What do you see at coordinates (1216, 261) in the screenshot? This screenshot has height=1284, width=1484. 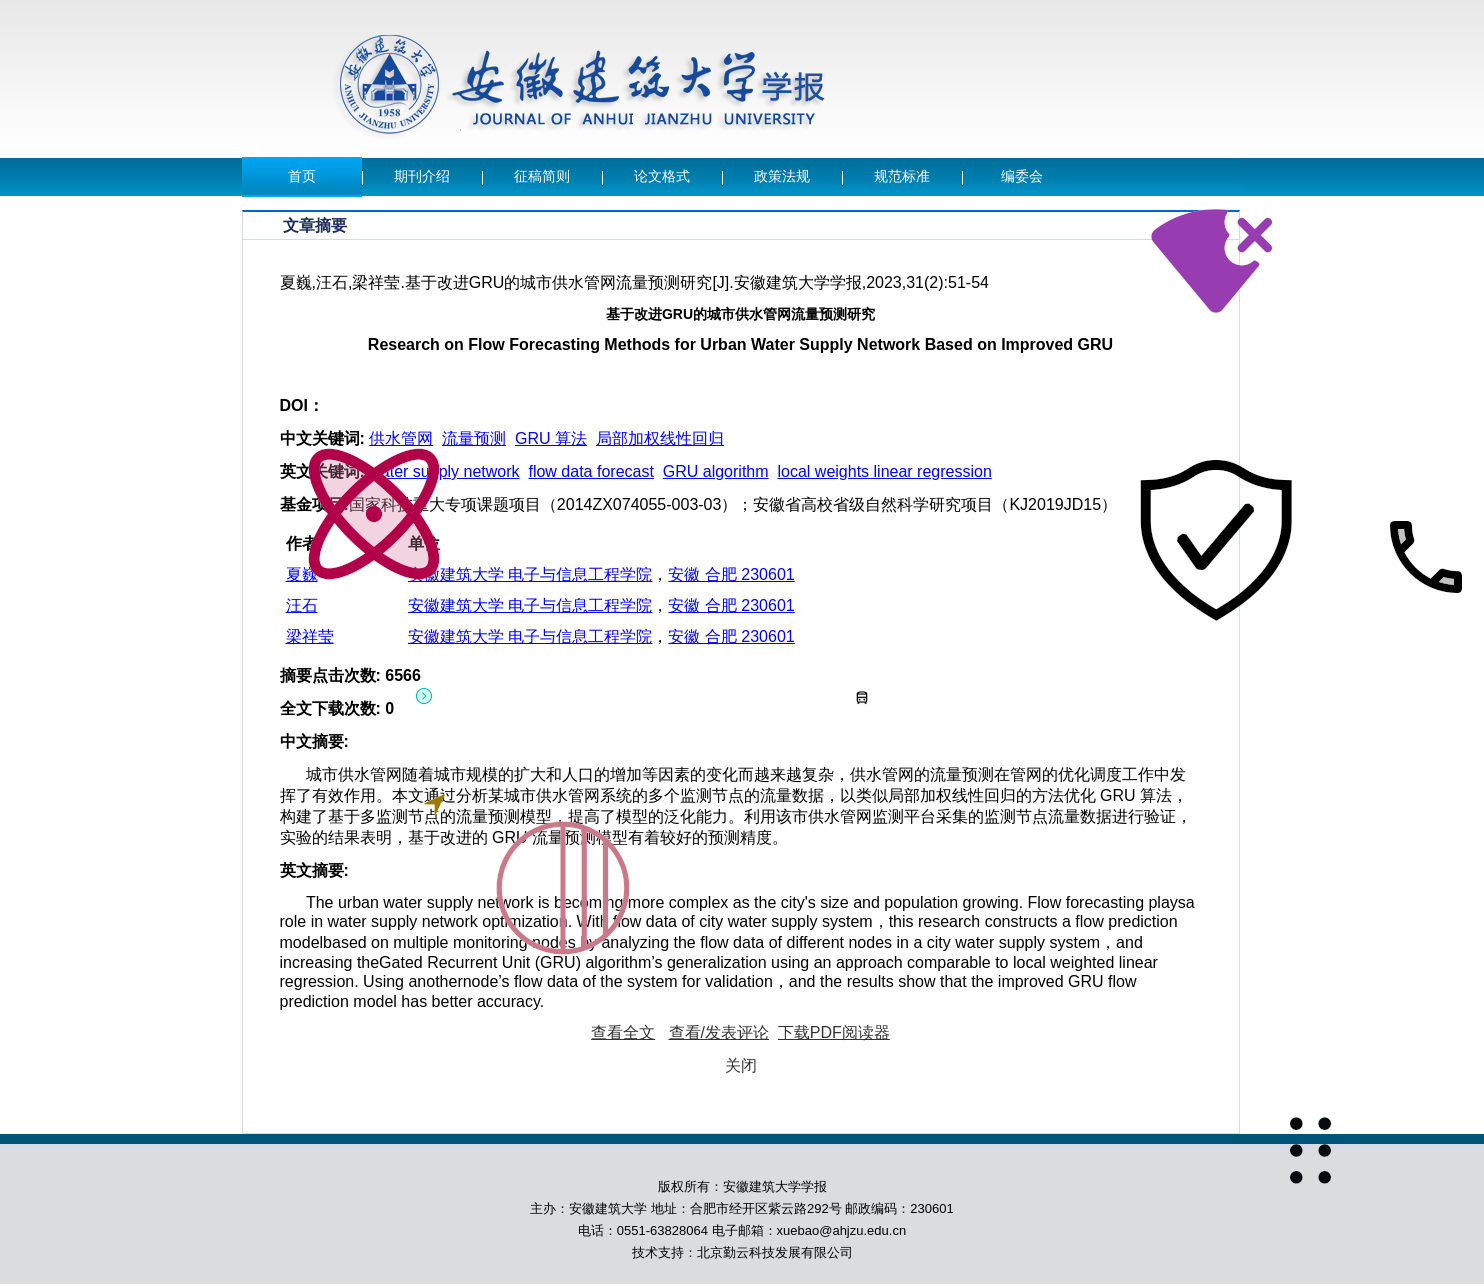 I see `indicates no wifi connection available` at bounding box center [1216, 261].